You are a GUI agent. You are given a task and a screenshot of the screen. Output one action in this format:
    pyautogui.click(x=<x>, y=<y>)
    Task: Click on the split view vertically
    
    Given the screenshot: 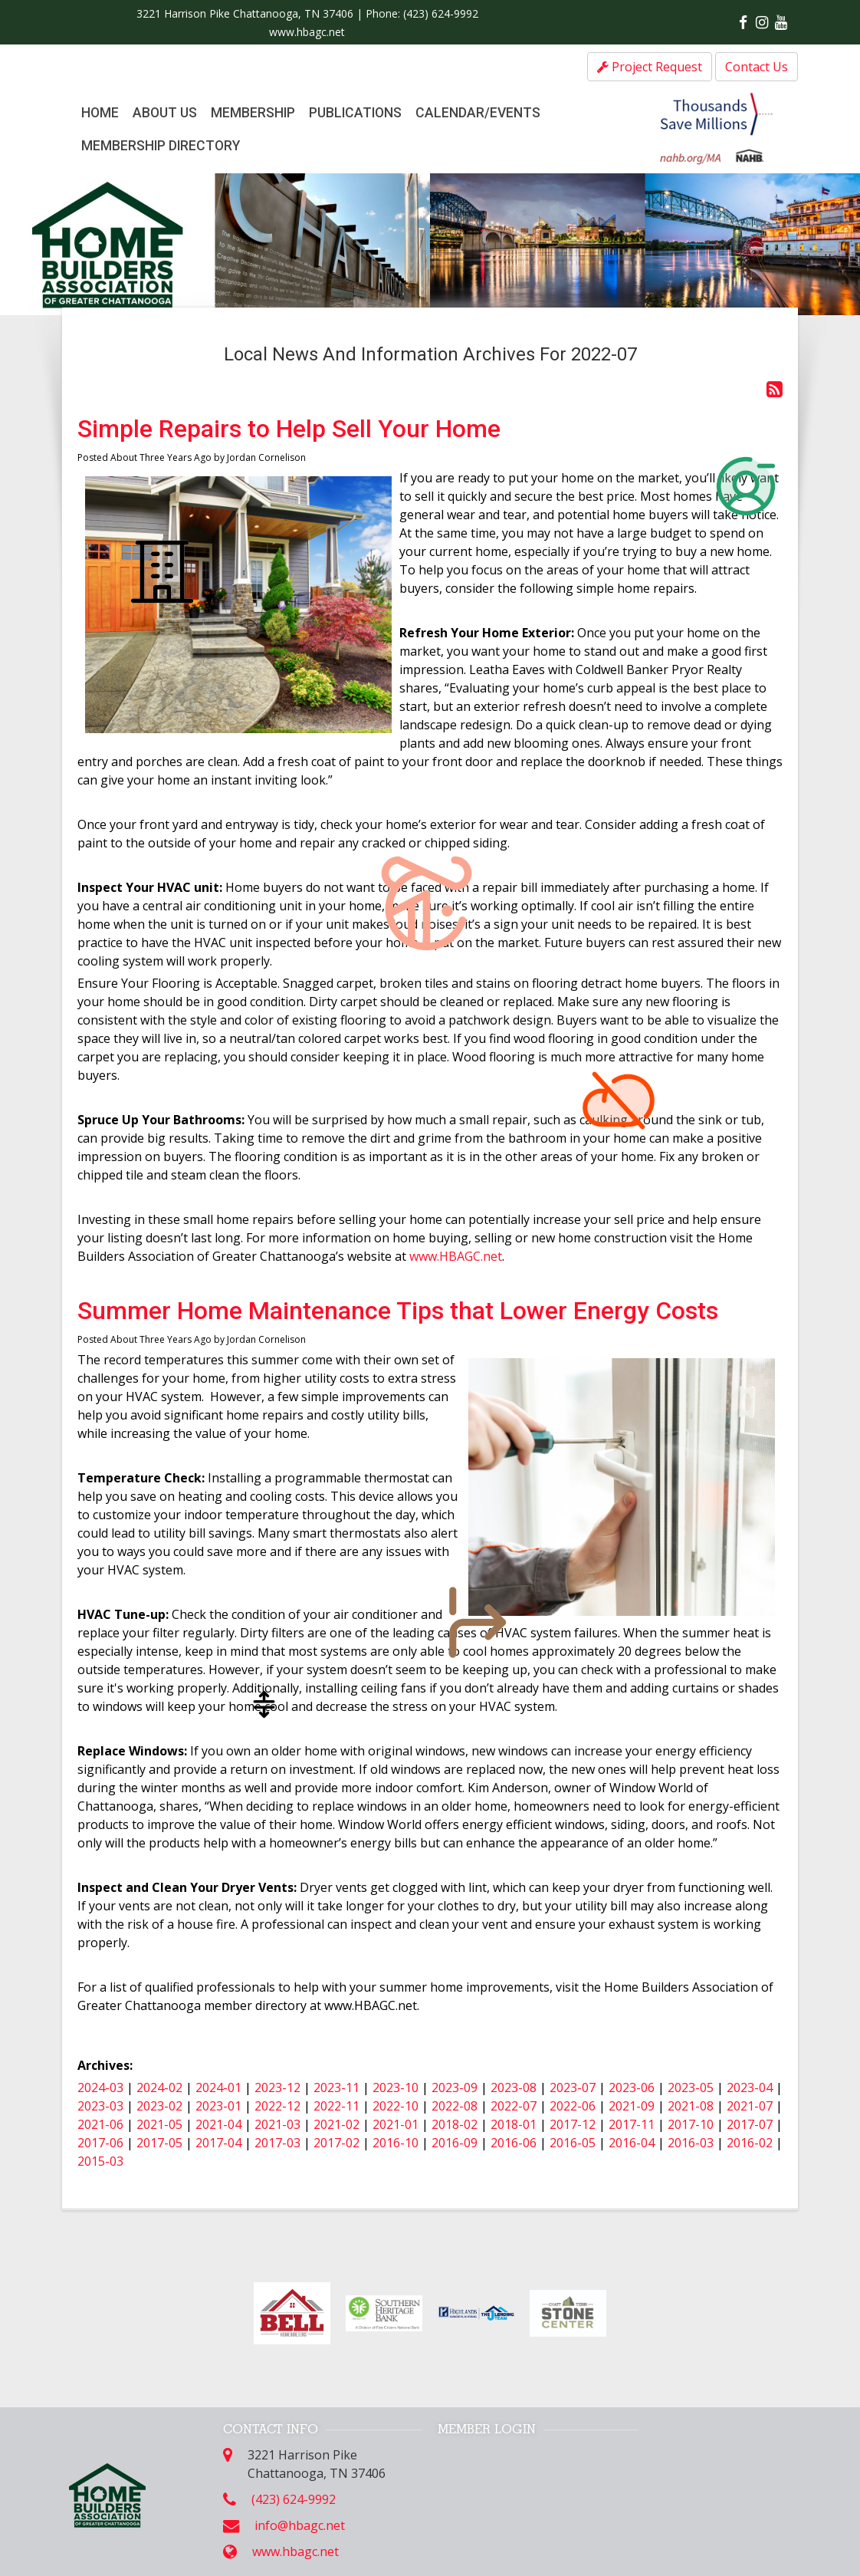 What is the action you would take?
    pyautogui.click(x=264, y=1704)
    